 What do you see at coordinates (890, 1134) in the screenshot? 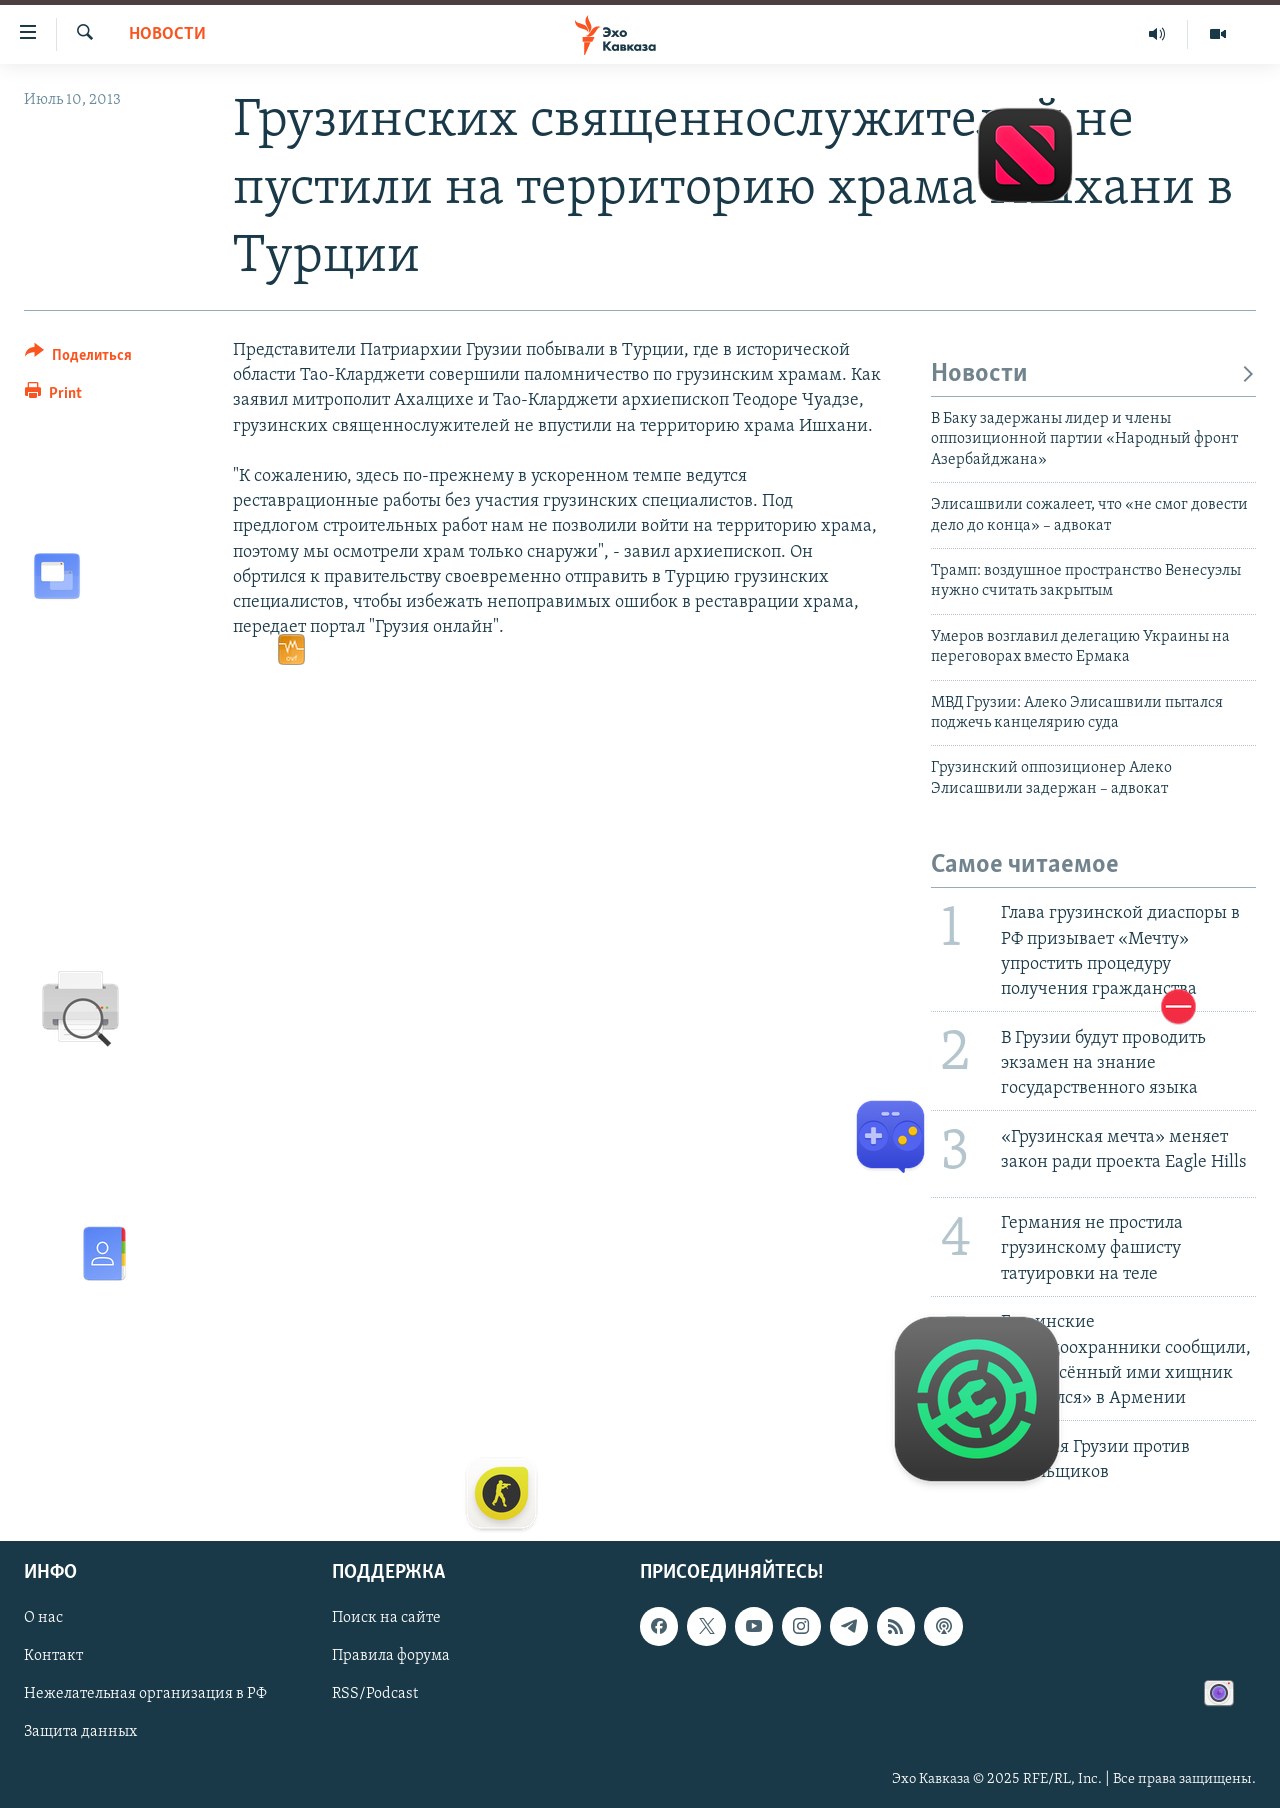
I see `open dissent messaging app` at bounding box center [890, 1134].